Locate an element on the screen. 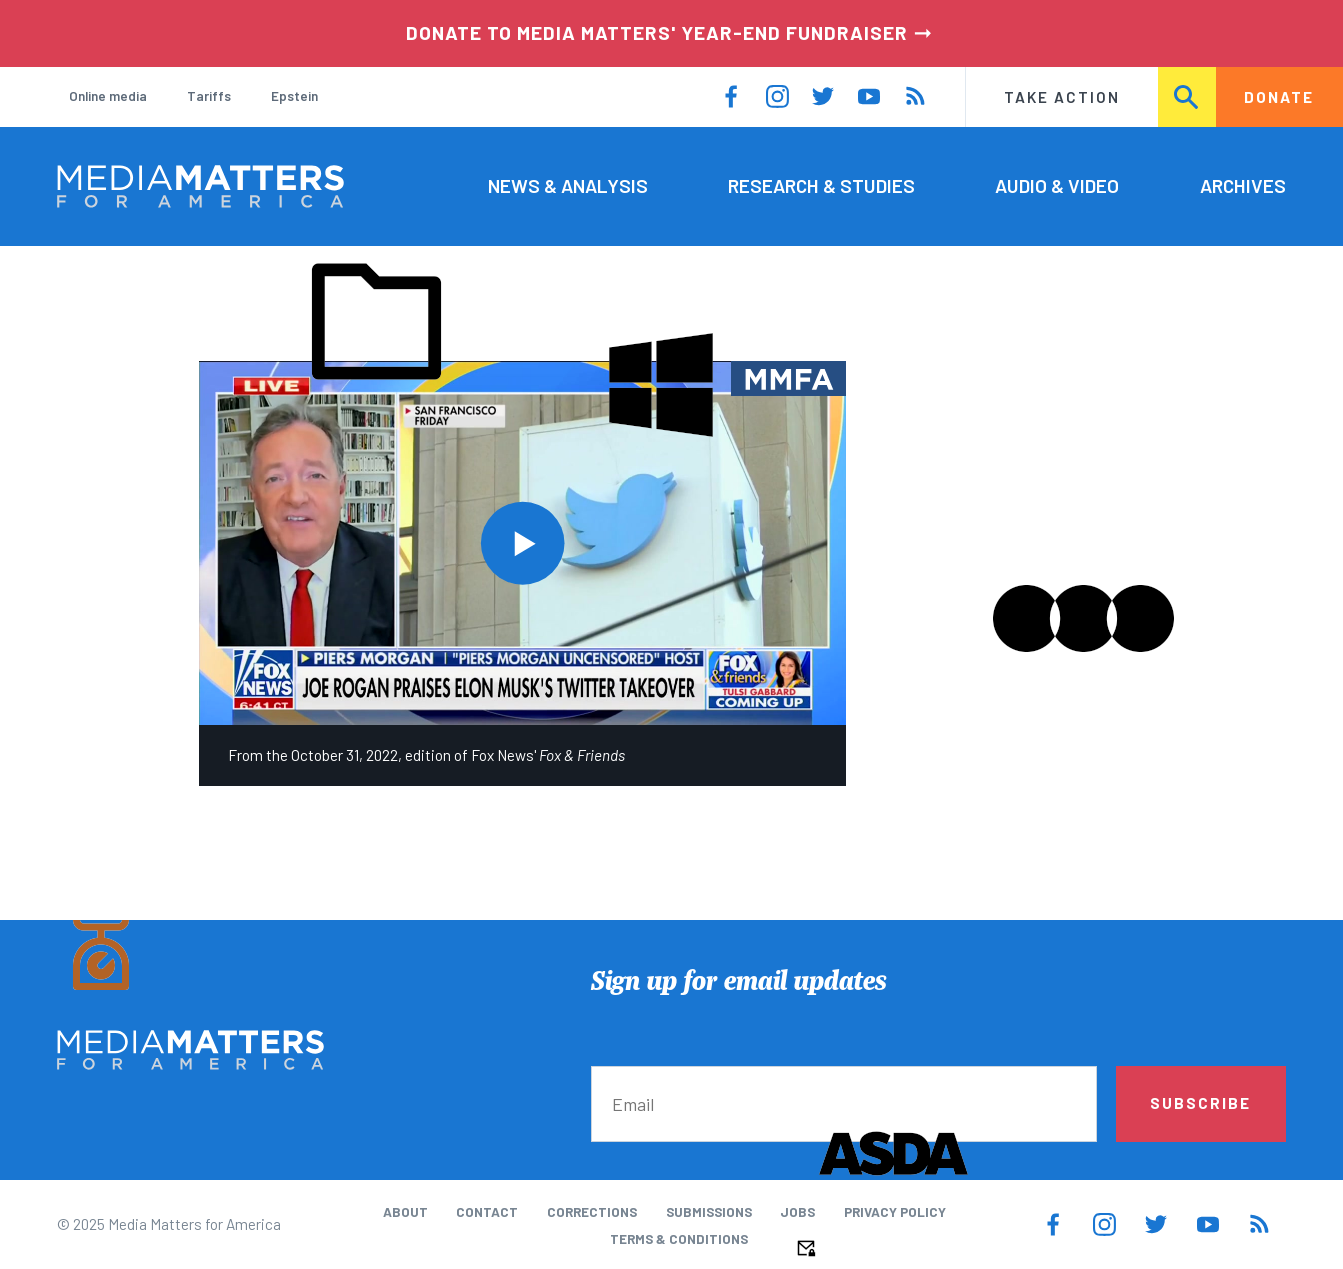  Asda brand logo is located at coordinates (893, 1153).